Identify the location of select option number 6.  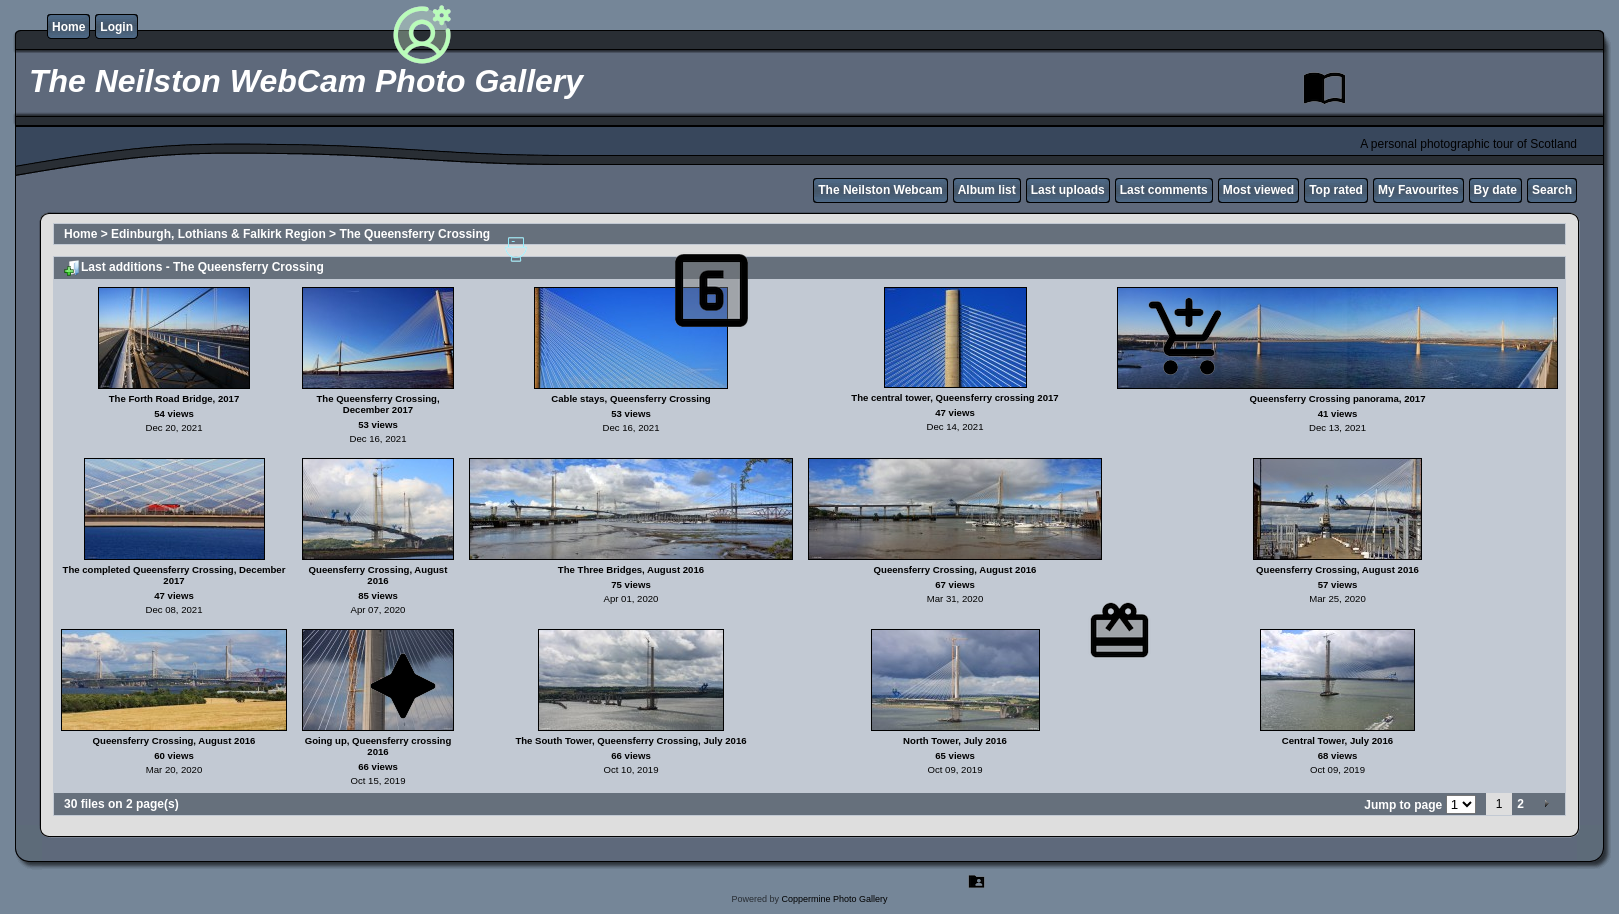
(711, 290).